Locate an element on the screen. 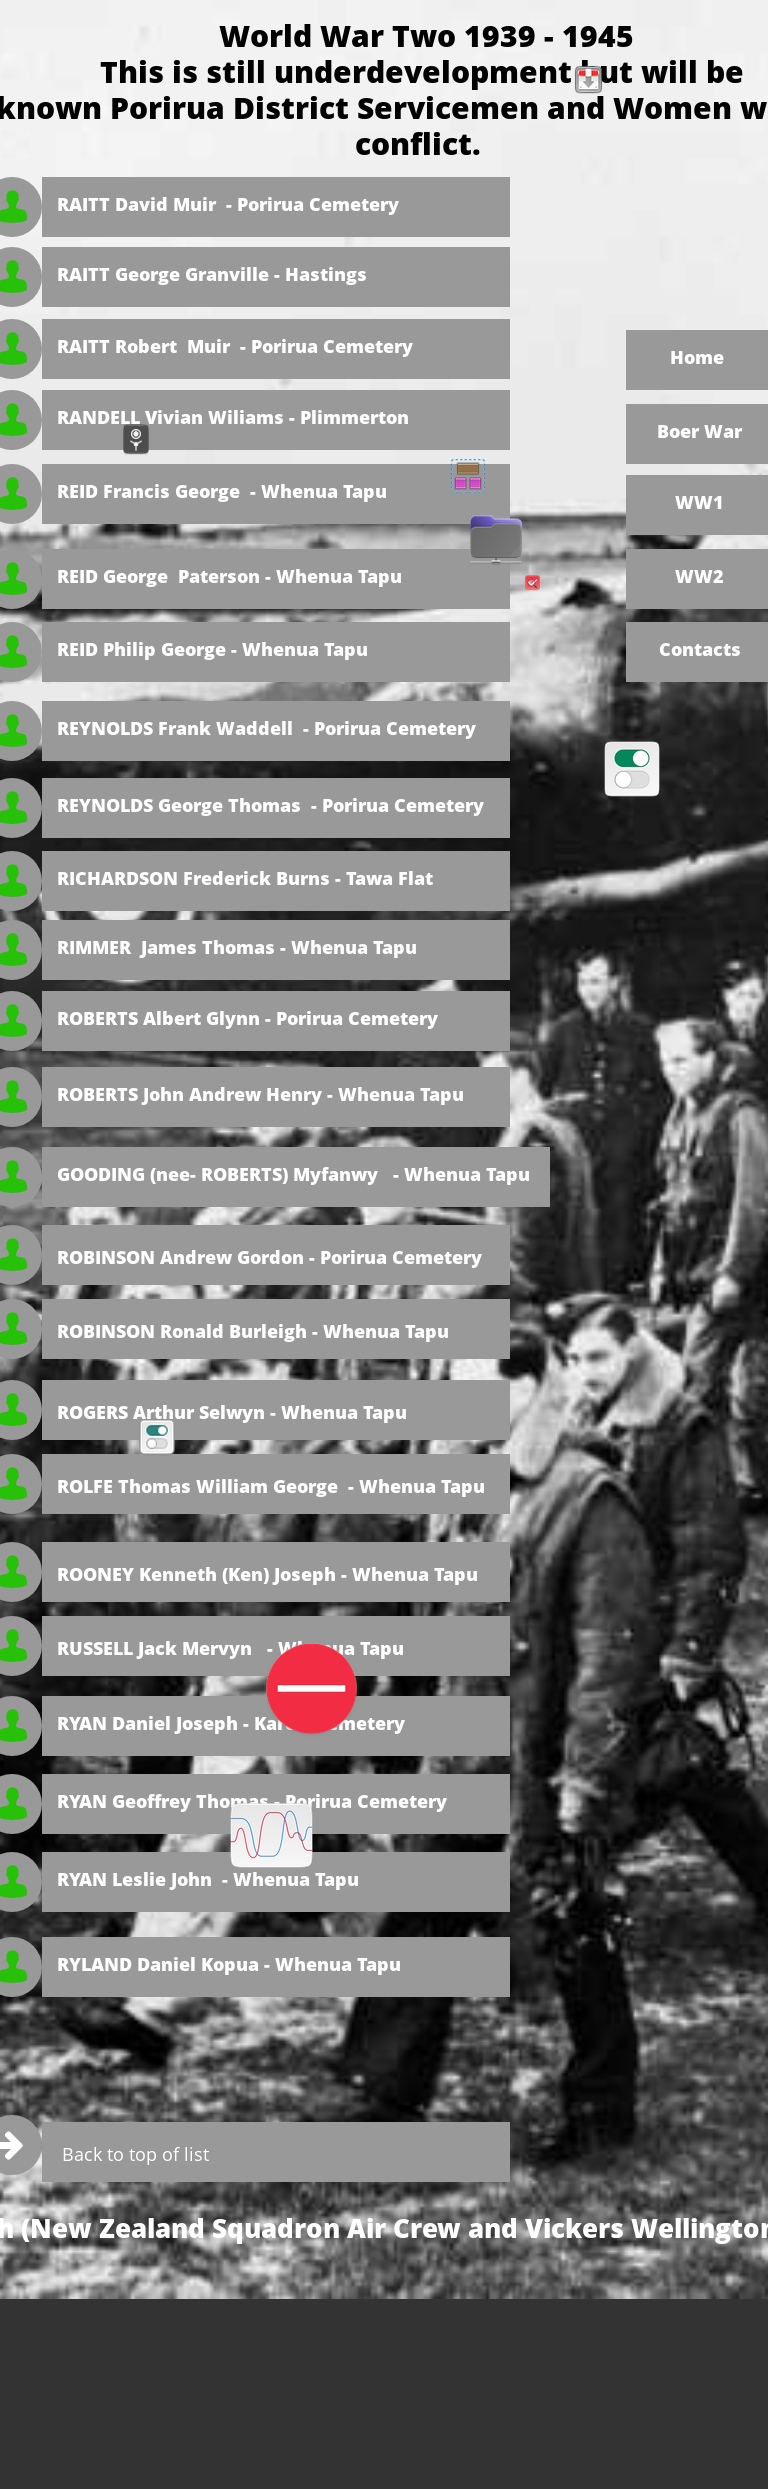 The width and height of the screenshot is (768, 2489). select all items in the current view is located at coordinates (468, 476).